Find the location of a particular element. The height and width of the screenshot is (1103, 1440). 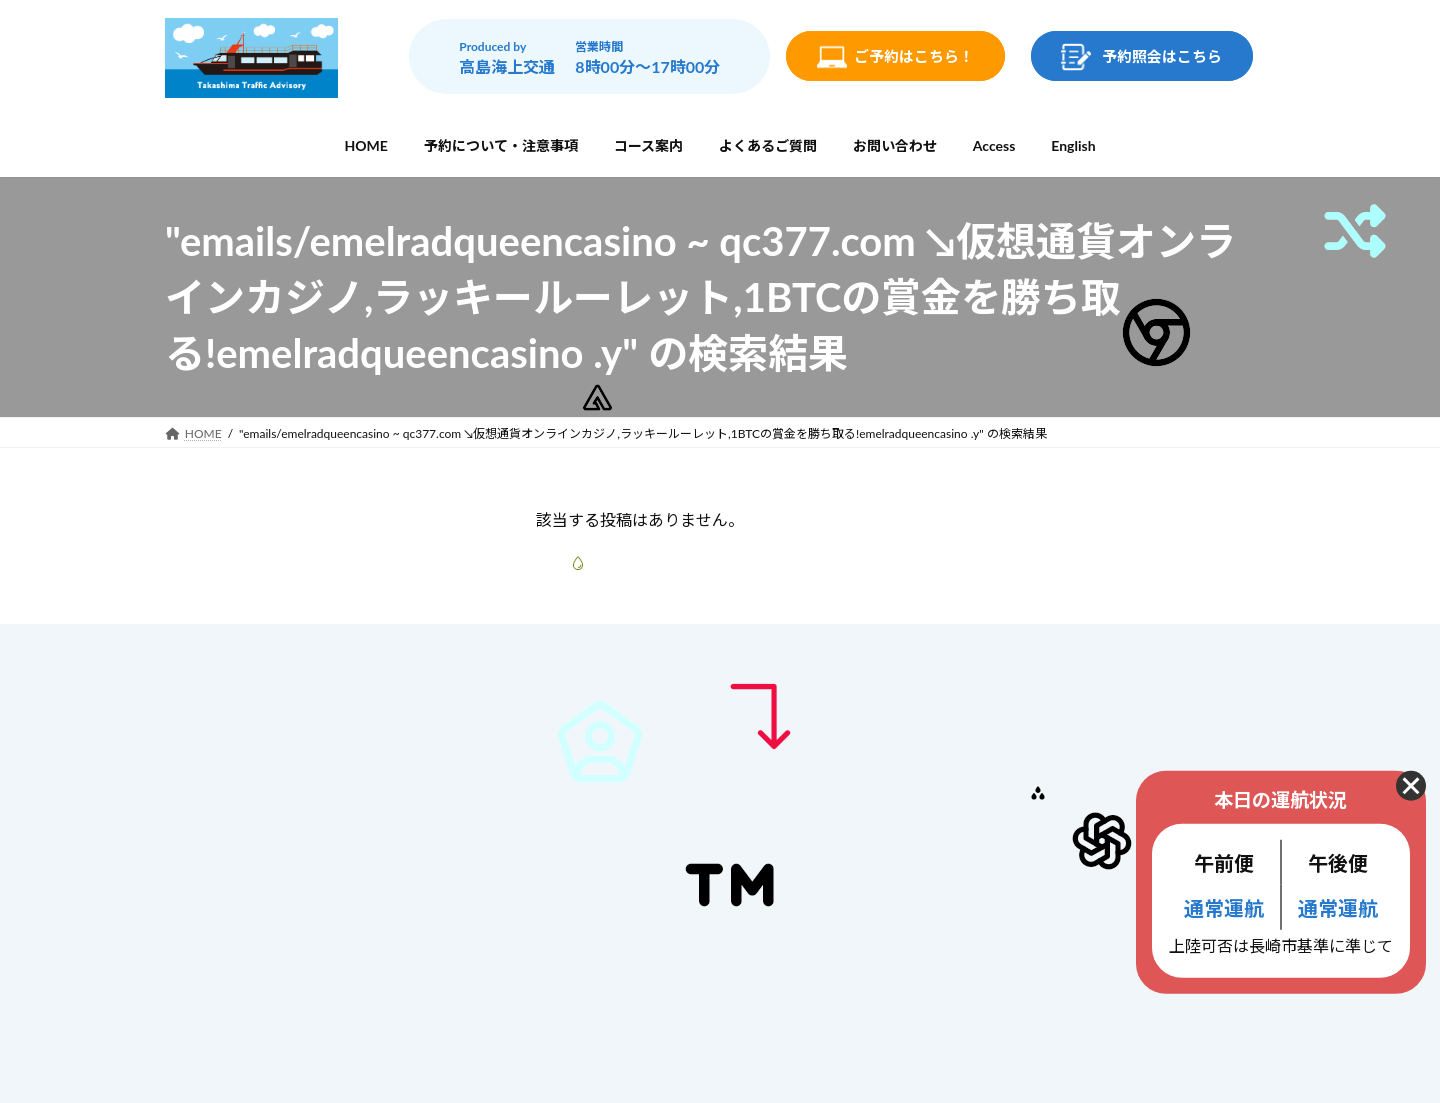

Adobe brand logo is located at coordinates (597, 397).